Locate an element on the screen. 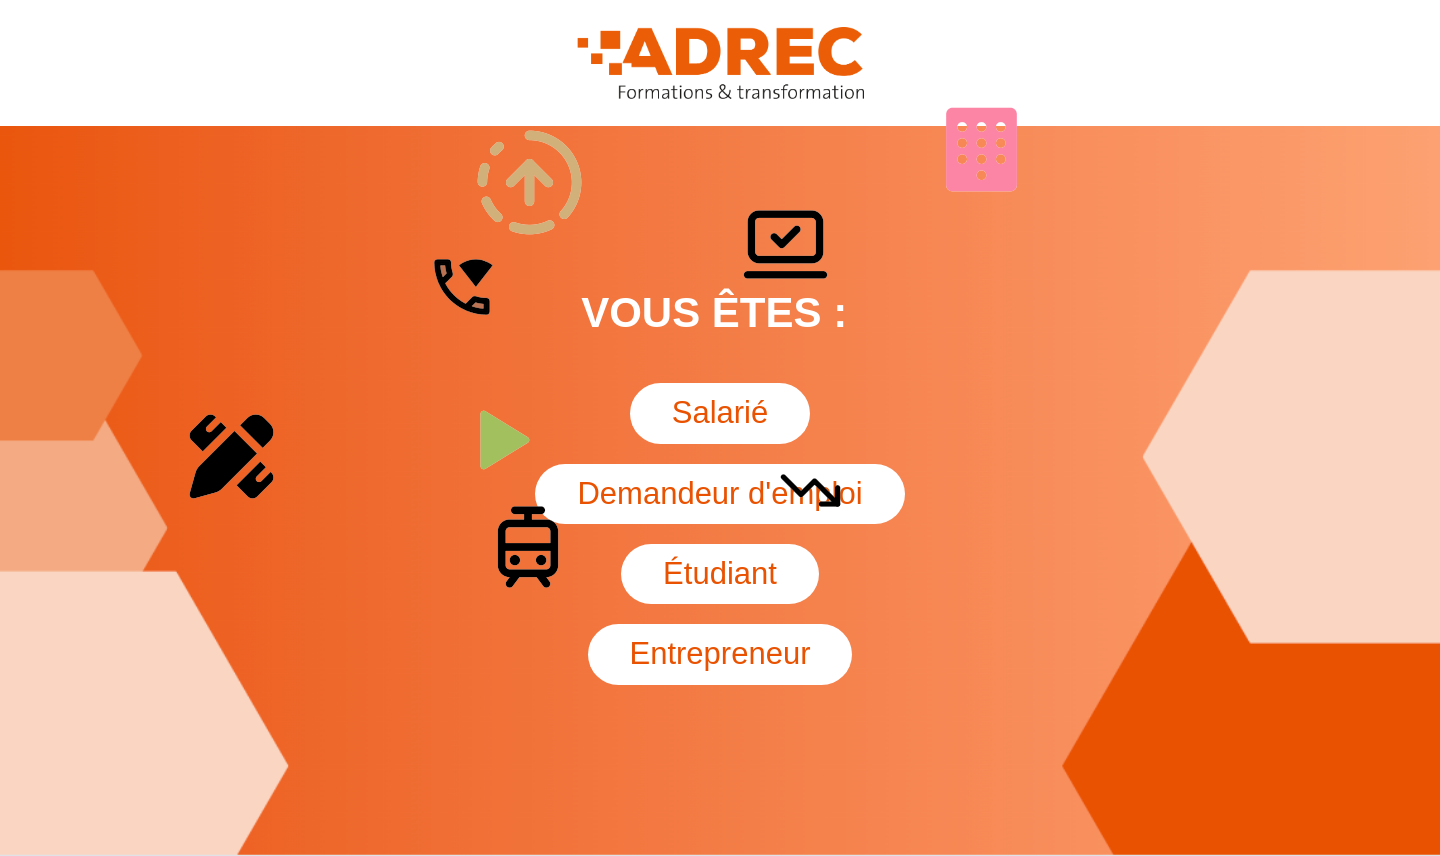 Image resolution: width=1440 pixels, height=856 pixels. device verification complete is located at coordinates (785, 244).